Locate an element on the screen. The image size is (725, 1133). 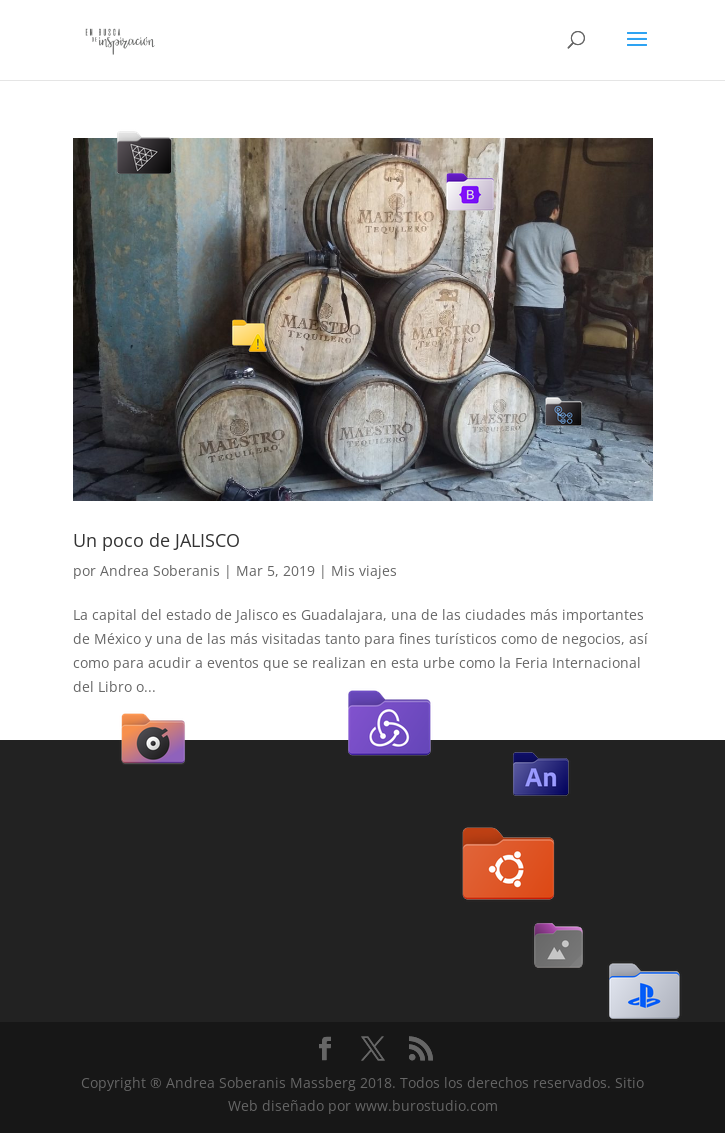
open ubuntu system folder is located at coordinates (508, 866).